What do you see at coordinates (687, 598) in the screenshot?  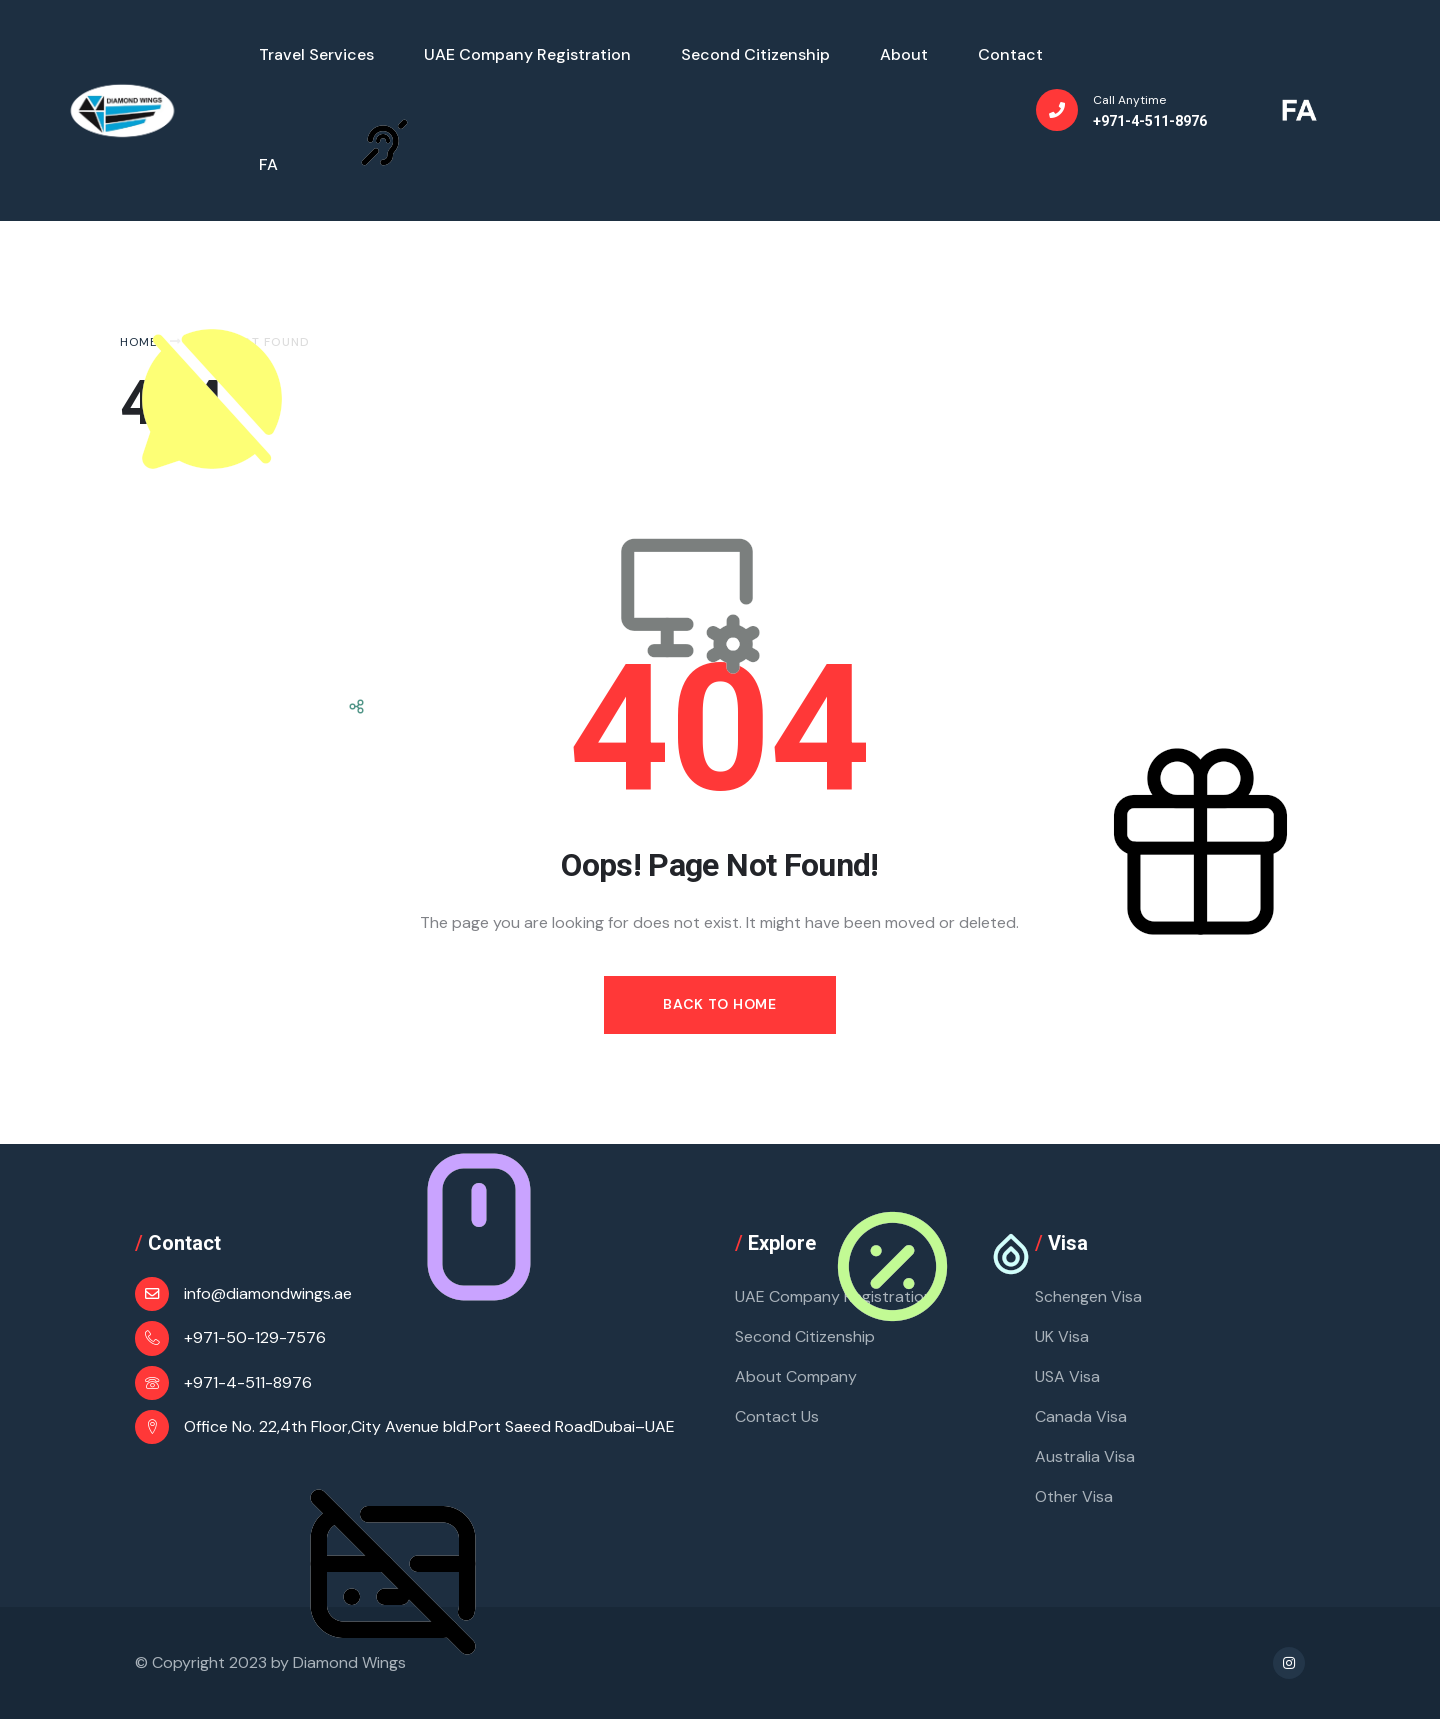 I see `access desktop display settings` at bounding box center [687, 598].